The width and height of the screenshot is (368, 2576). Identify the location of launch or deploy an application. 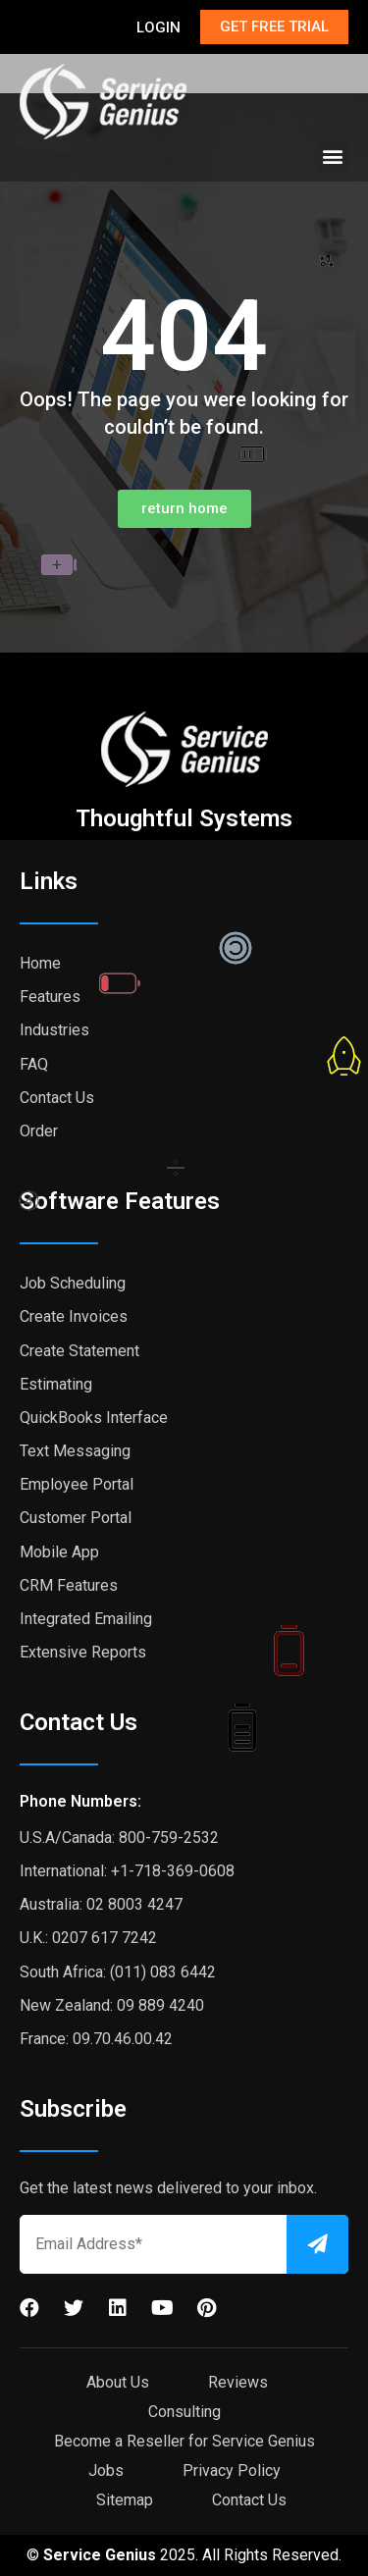
(343, 1057).